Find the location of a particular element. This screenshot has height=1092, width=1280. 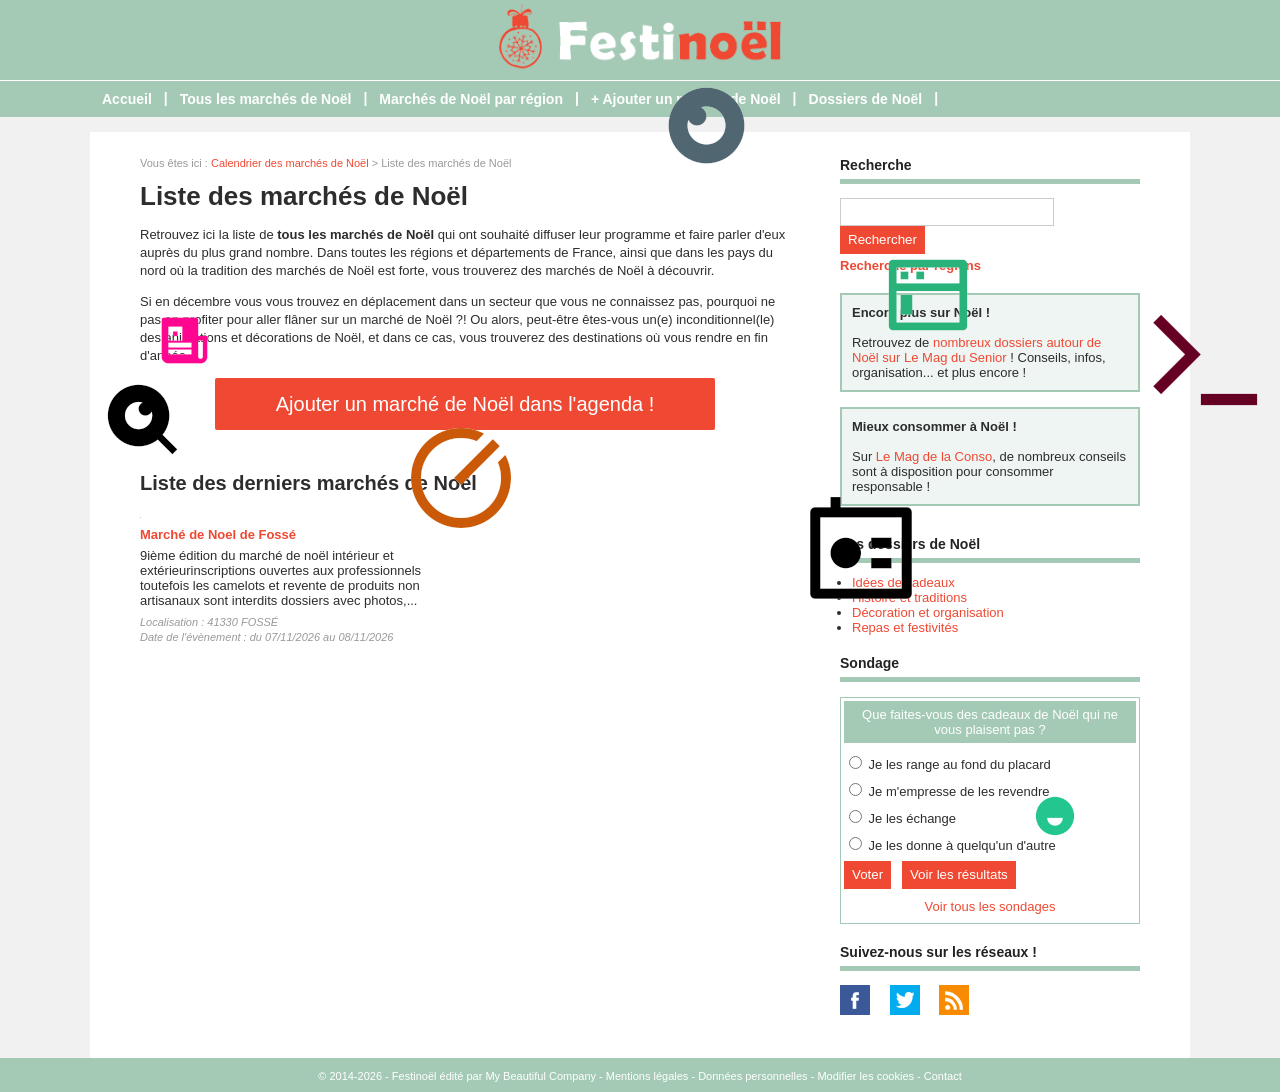

view news articles is located at coordinates (184, 340).